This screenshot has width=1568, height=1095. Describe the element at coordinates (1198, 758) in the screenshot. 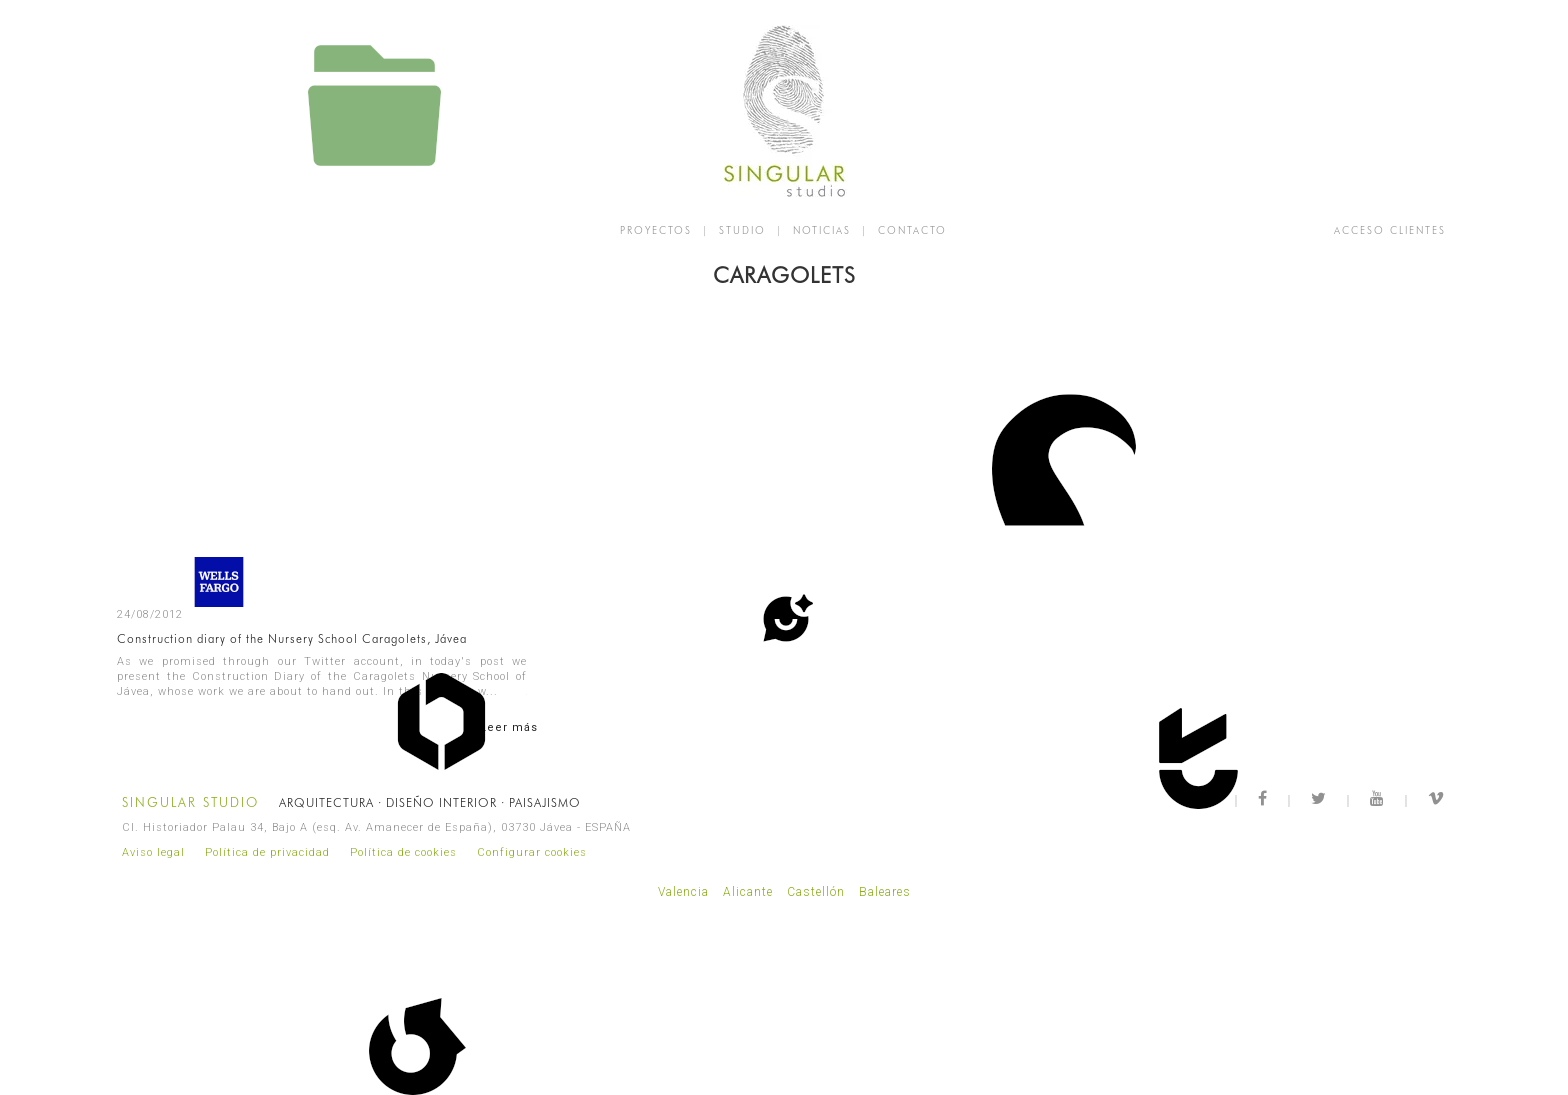

I see `open the Trivago hotel comparison app` at that location.